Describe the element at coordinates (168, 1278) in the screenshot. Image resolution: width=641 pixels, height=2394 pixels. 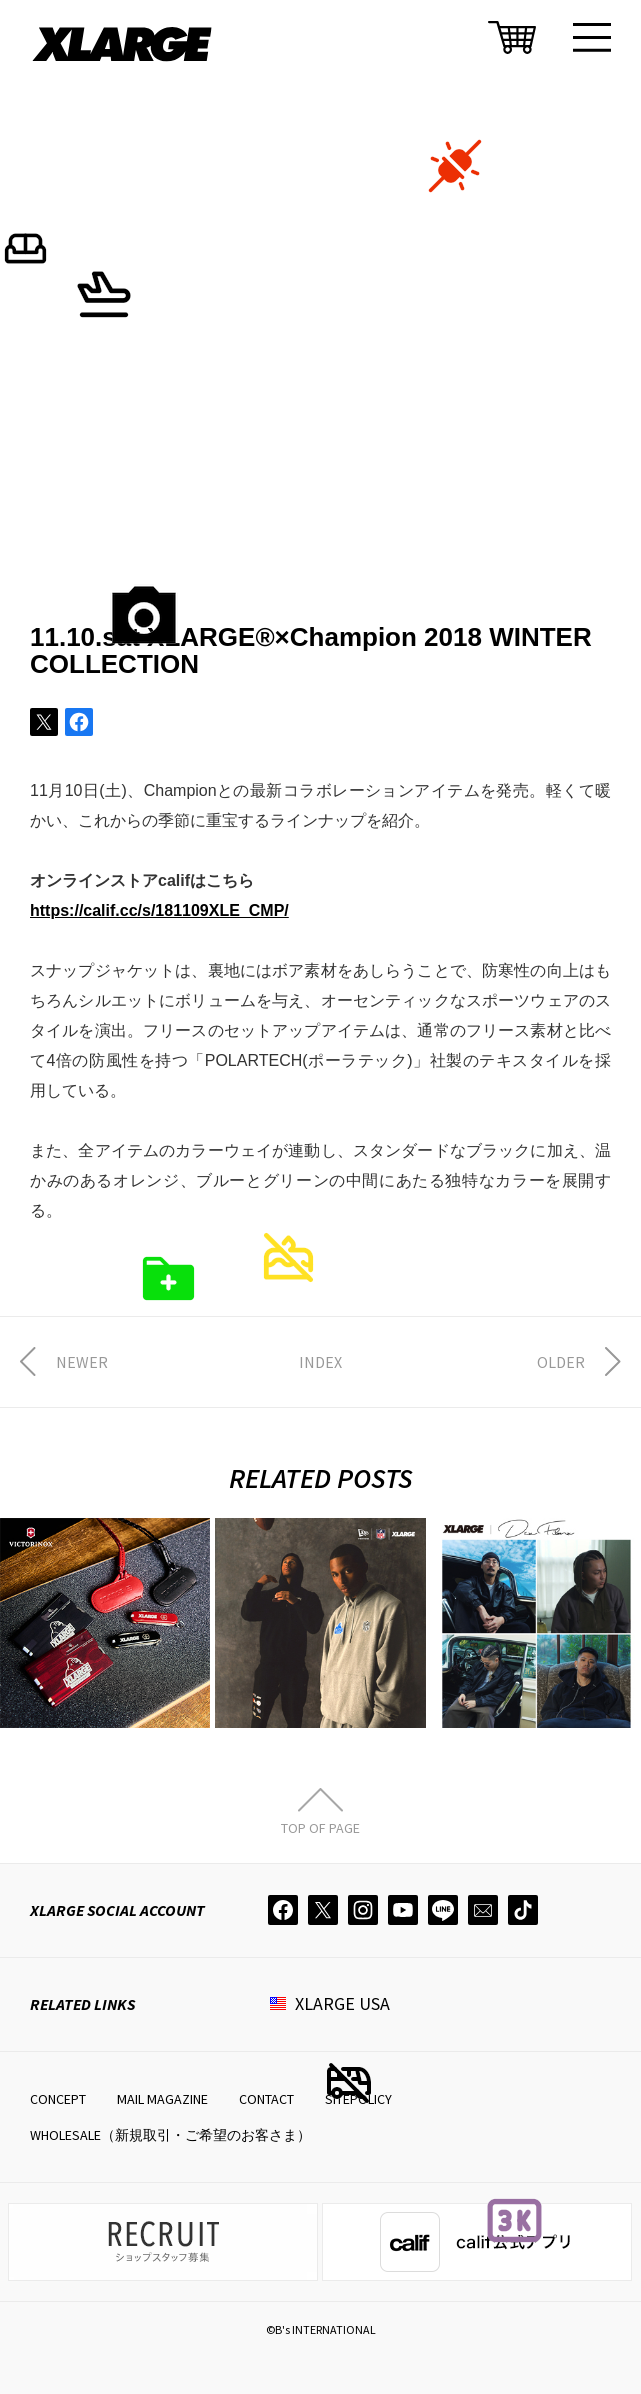
I see `create a new folder` at that location.